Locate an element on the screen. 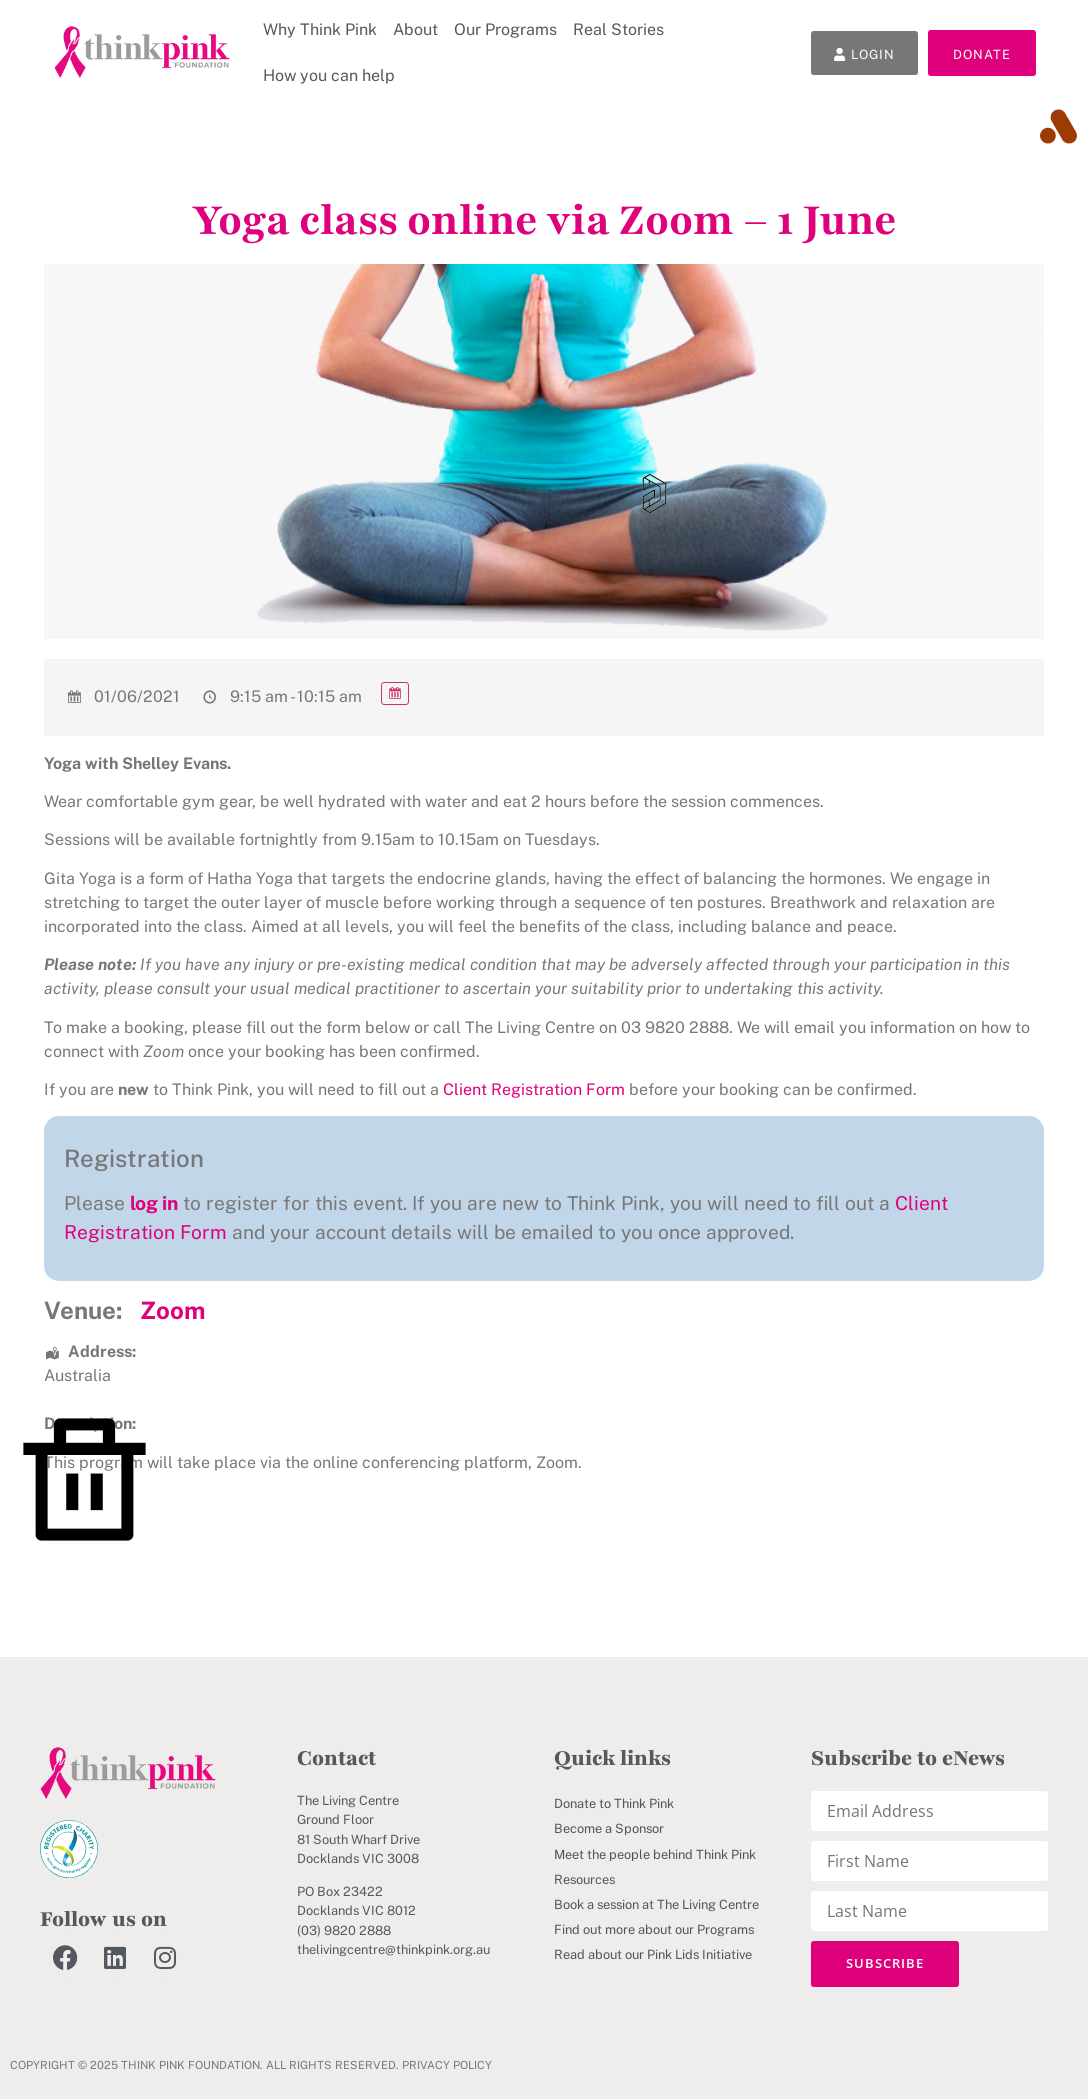 The width and height of the screenshot is (1088, 2099). open Altium Designer application is located at coordinates (654, 493).